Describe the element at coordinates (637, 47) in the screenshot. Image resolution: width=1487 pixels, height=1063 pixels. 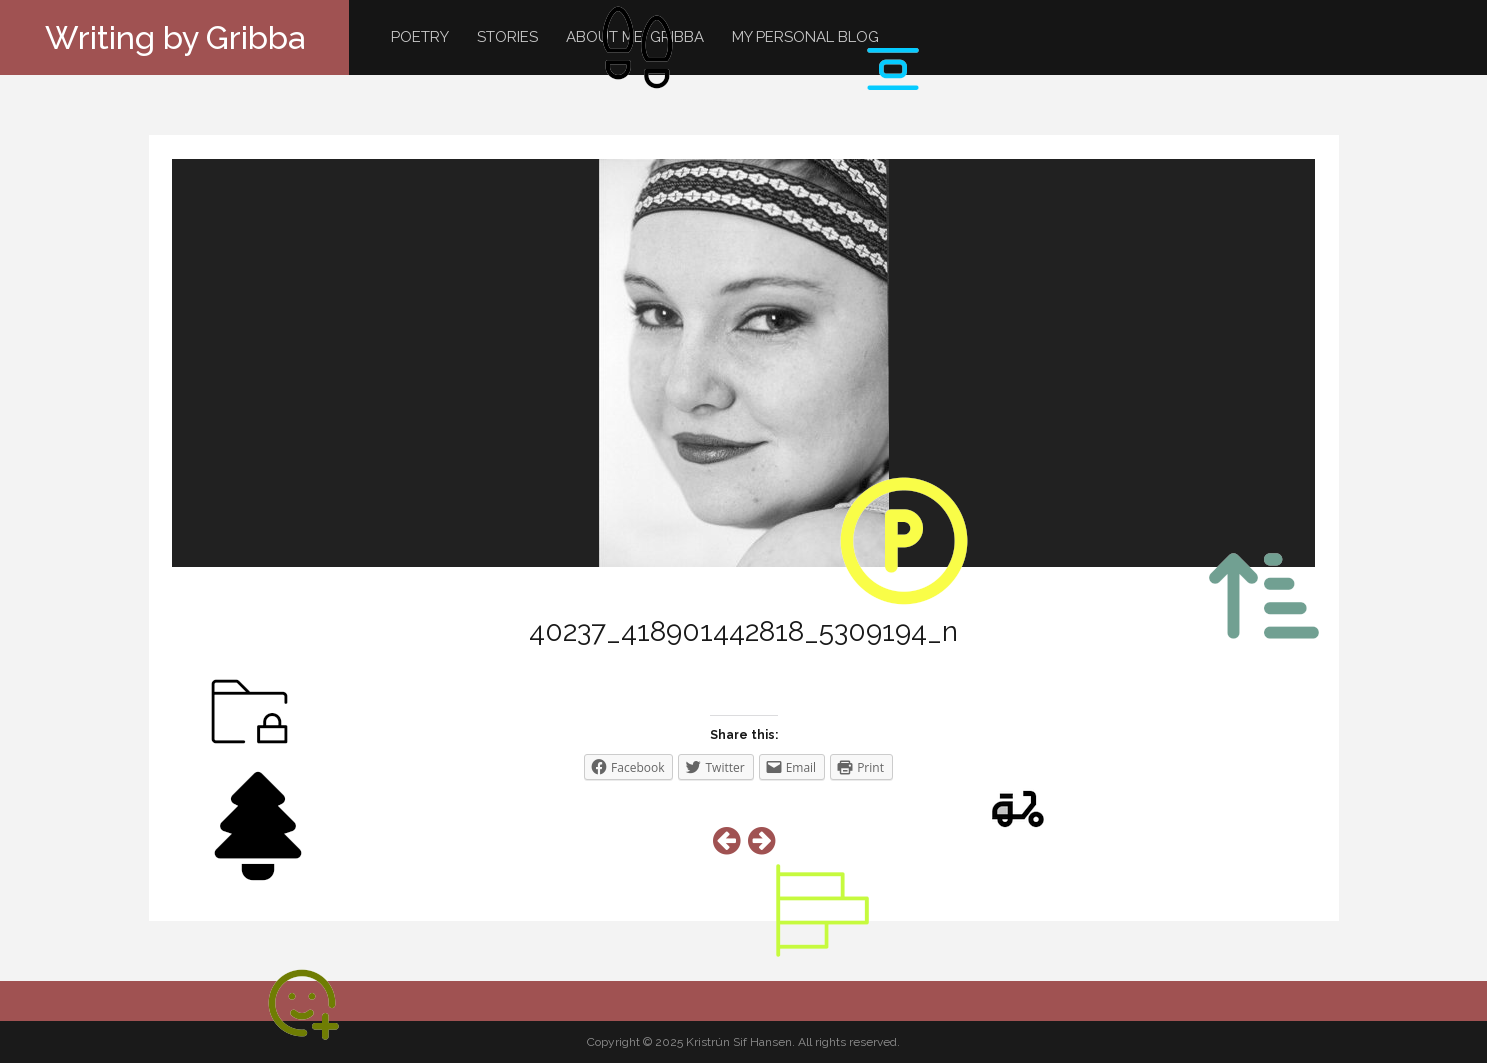
I see `view step count or walking activity` at that location.